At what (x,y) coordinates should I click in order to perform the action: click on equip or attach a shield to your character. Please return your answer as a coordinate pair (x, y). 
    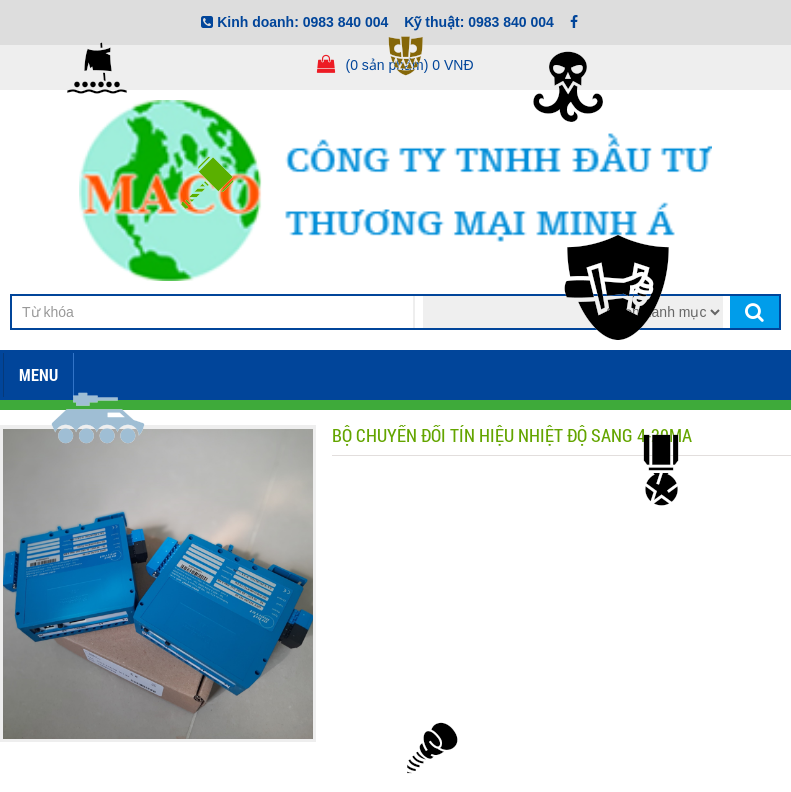
    Looking at the image, I should click on (618, 287).